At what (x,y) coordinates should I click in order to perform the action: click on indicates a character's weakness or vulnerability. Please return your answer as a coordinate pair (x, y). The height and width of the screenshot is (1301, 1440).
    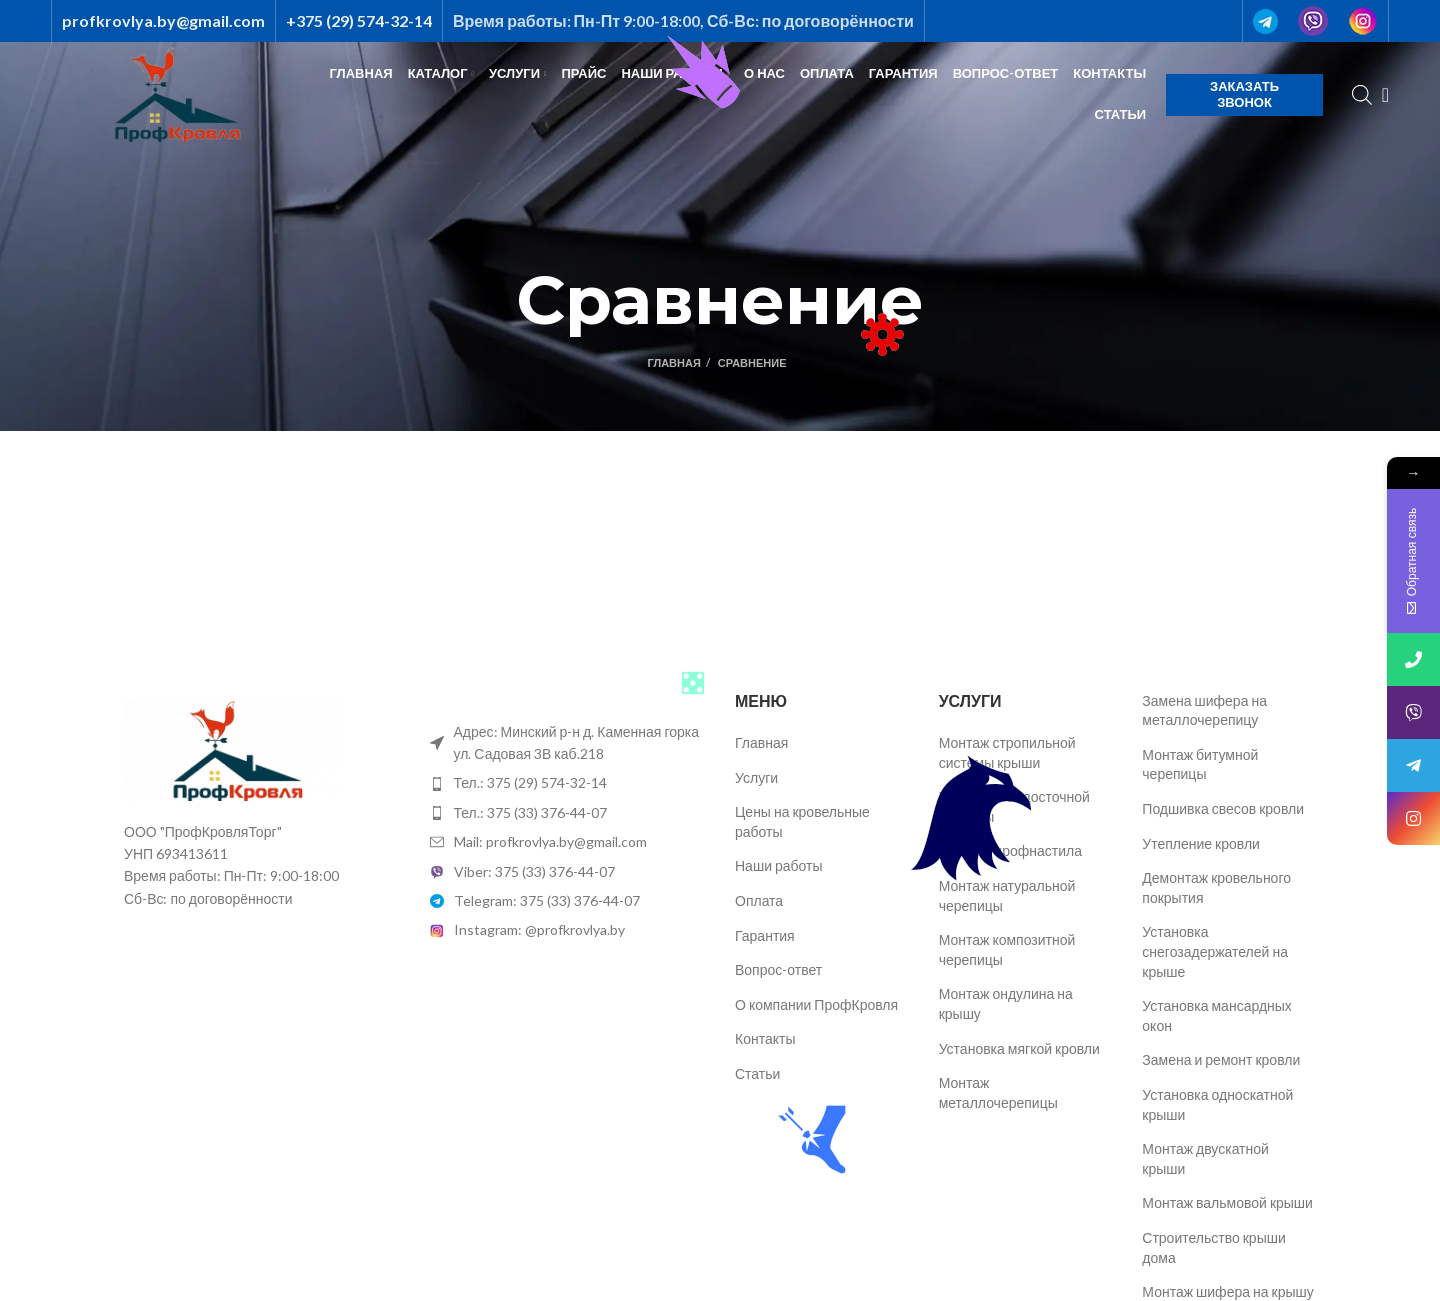
    Looking at the image, I should click on (811, 1139).